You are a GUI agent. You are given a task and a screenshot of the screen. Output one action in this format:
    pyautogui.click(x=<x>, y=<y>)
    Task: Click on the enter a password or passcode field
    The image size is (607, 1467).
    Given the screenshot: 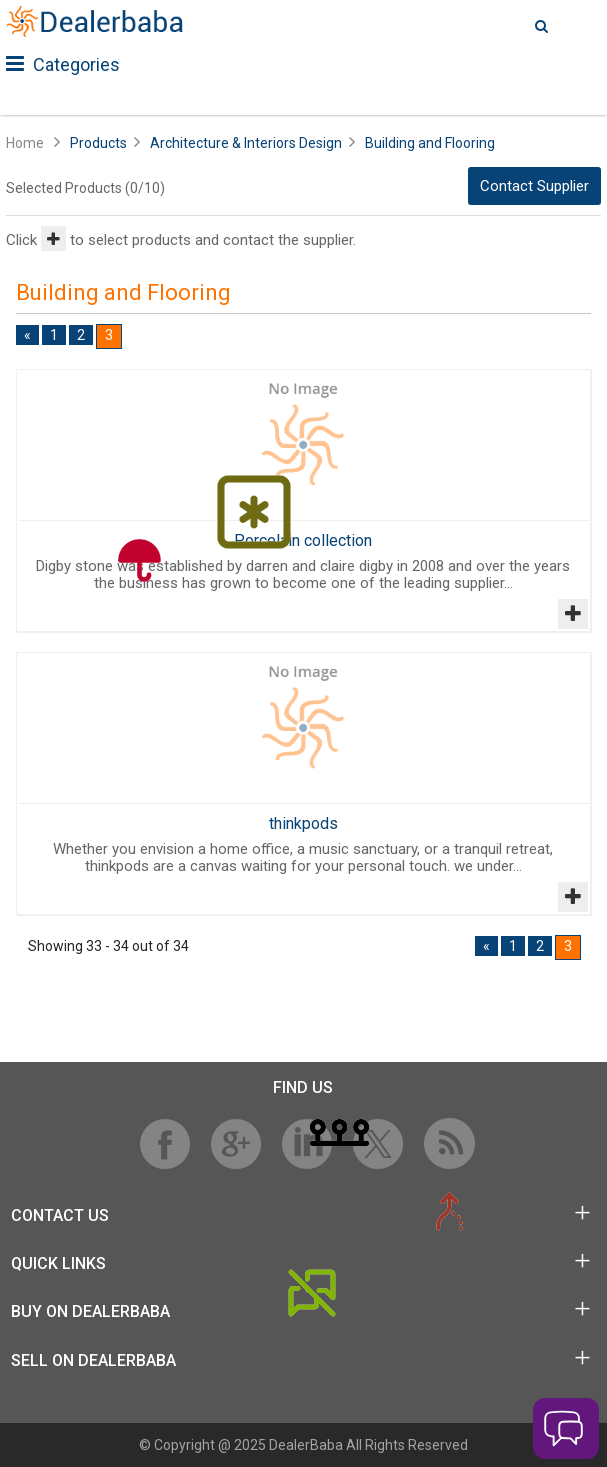 What is the action you would take?
    pyautogui.click(x=254, y=512)
    